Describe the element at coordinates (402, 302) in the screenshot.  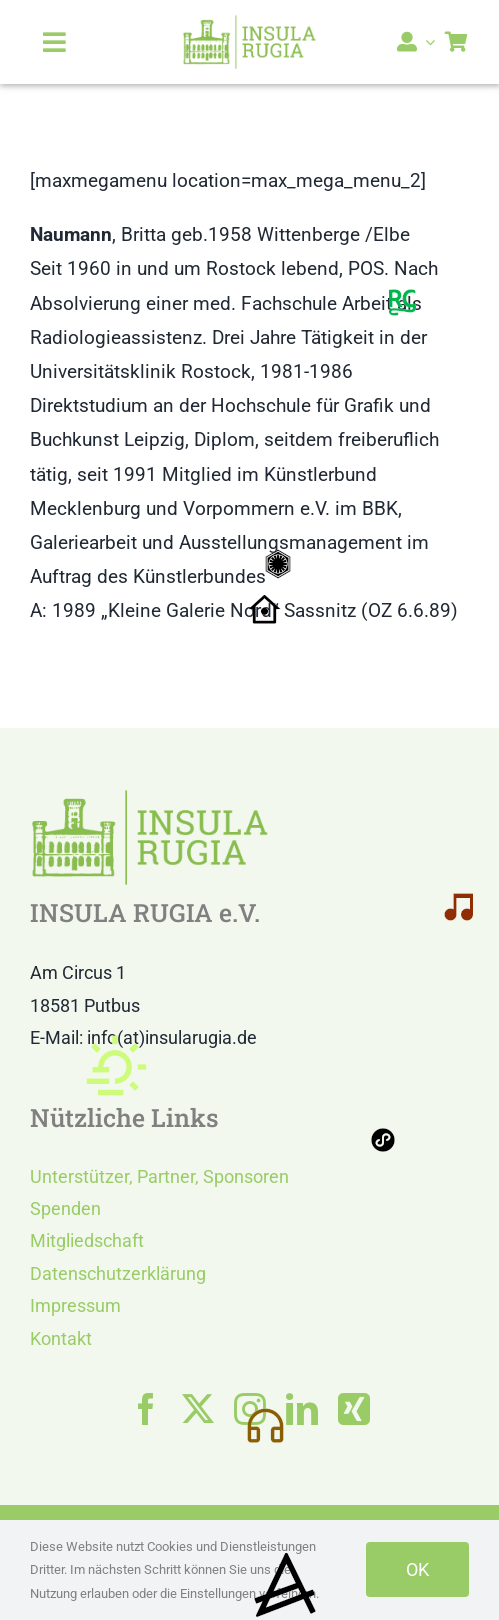
I see `RevenueCat company logo` at that location.